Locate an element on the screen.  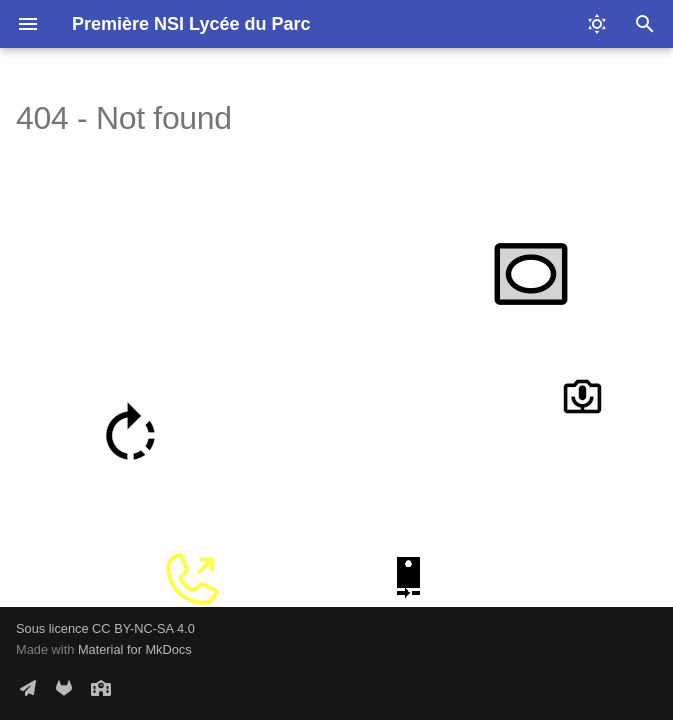
switch to rear camera is located at coordinates (408, 577).